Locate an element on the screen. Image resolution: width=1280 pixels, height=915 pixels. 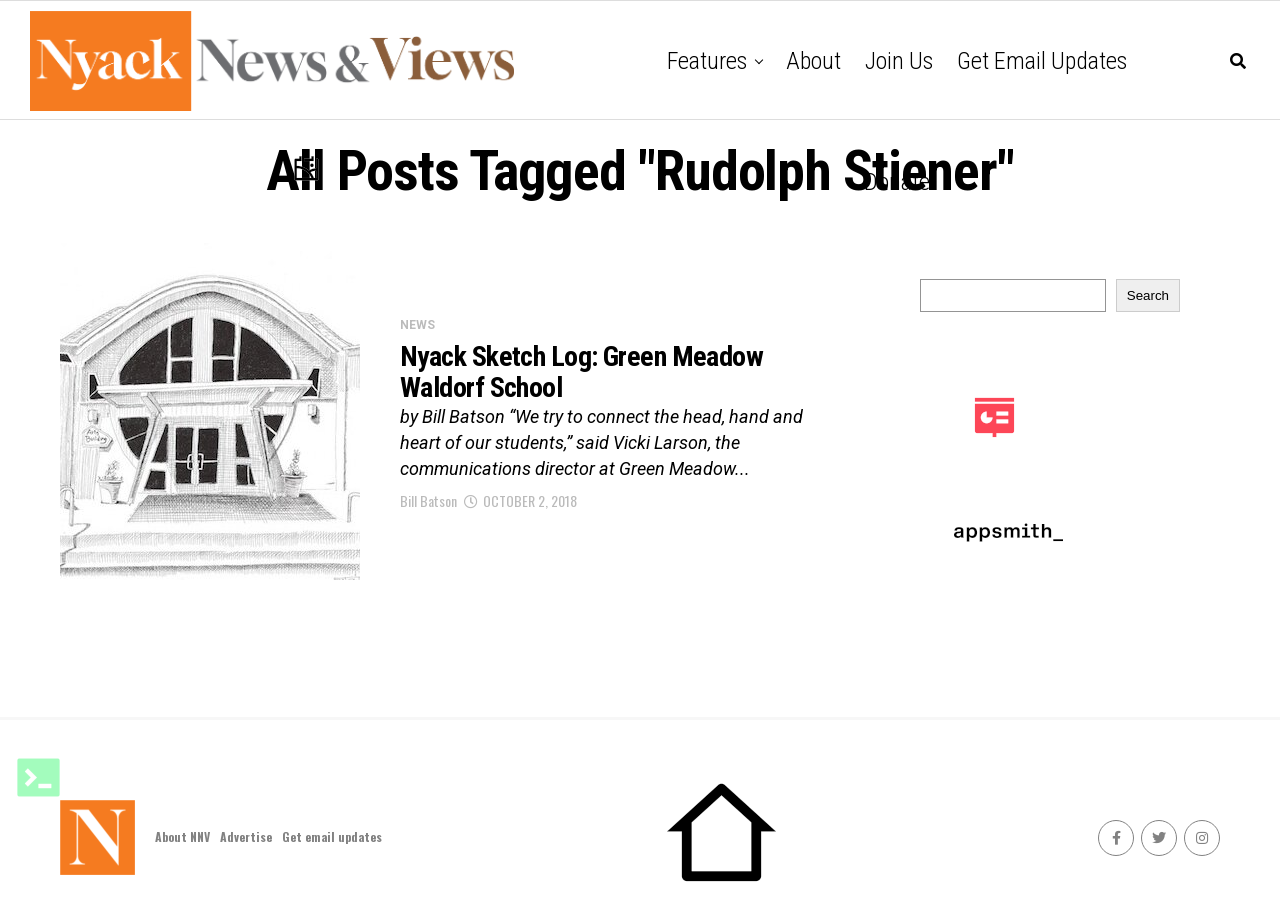
open terminal or command line interface is located at coordinates (38, 777).